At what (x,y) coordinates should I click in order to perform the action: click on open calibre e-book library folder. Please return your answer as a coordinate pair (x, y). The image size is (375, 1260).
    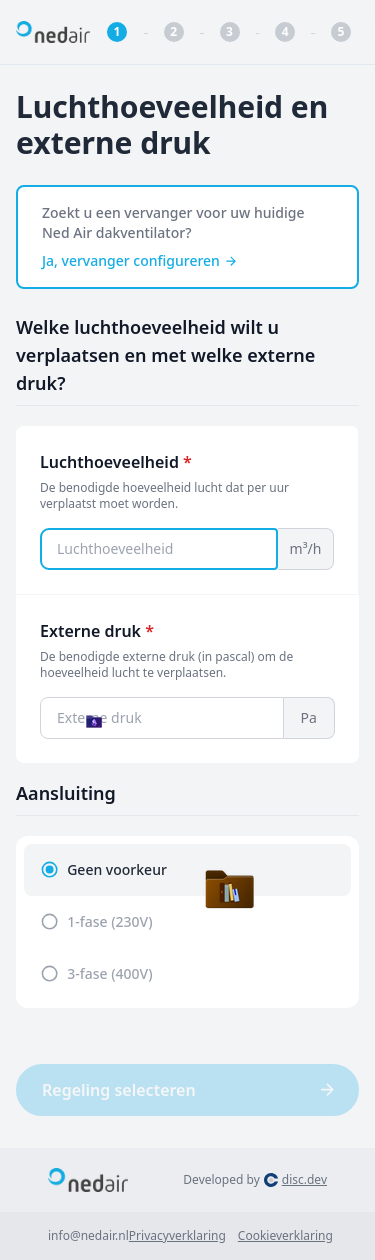
    Looking at the image, I should click on (229, 890).